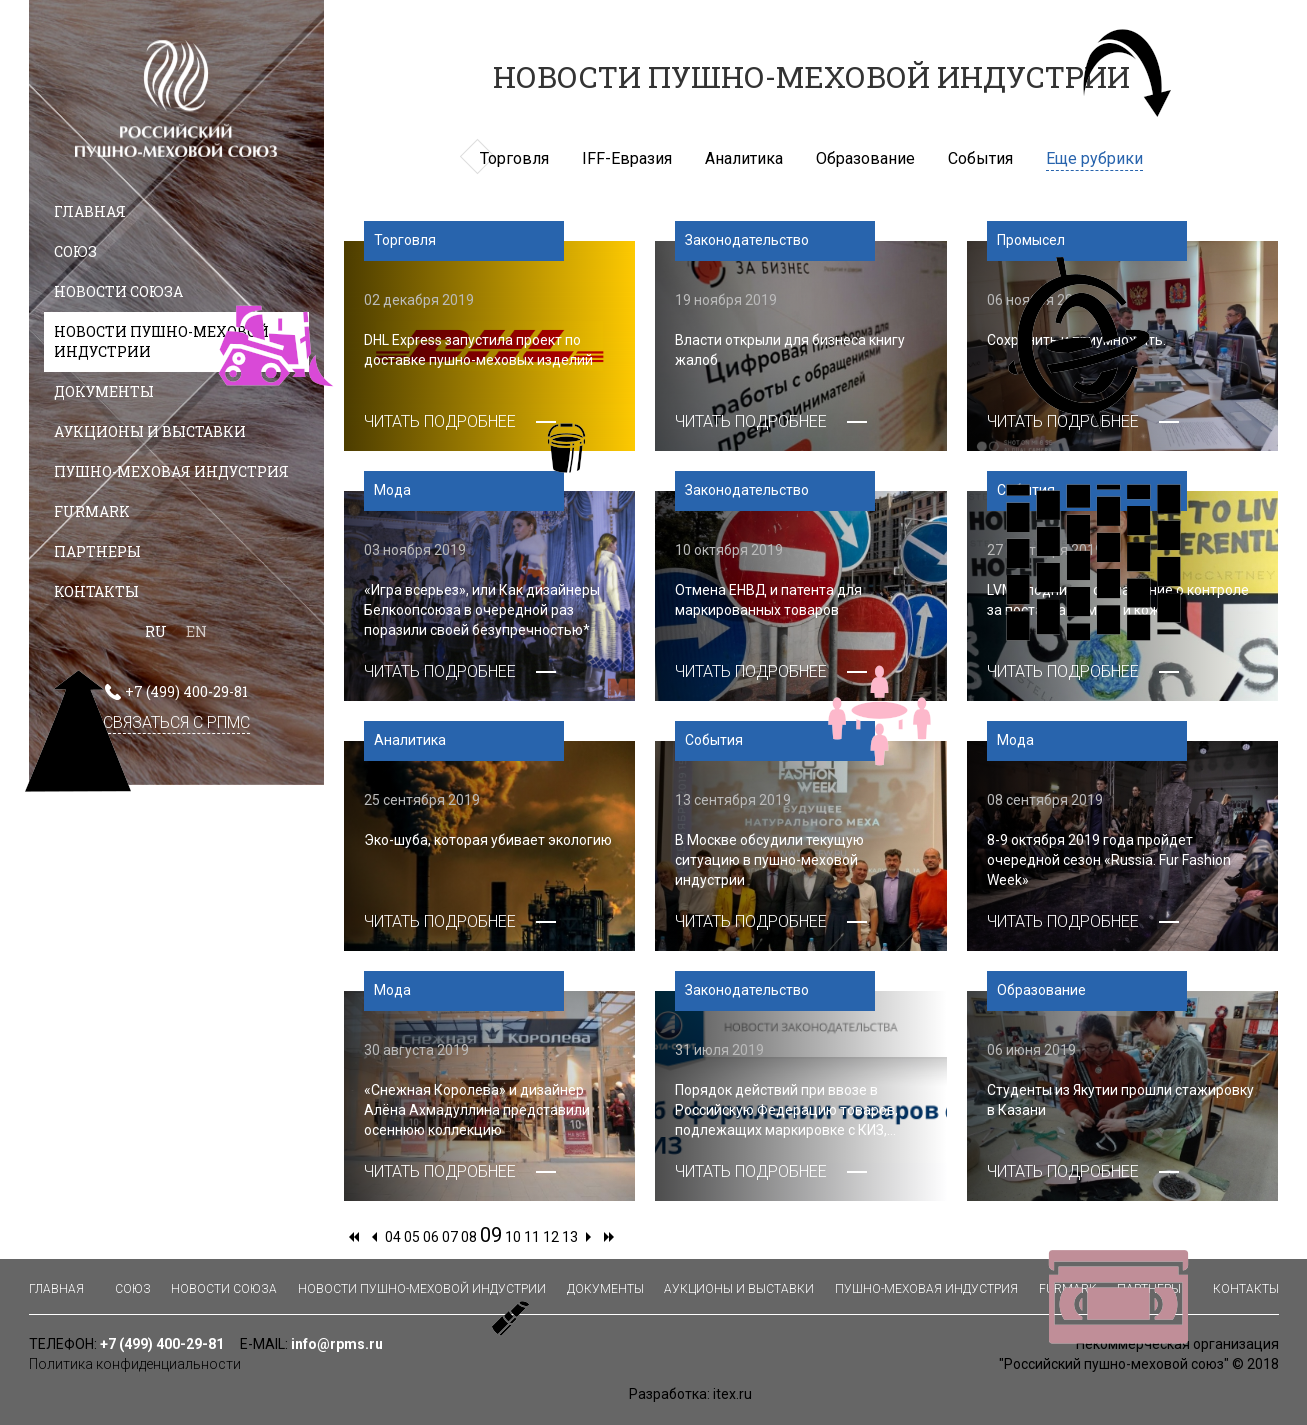 The image size is (1307, 1425). What do you see at coordinates (78, 731) in the screenshot?
I see `increase thrust or acceleration` at bounding box center [78, 731].